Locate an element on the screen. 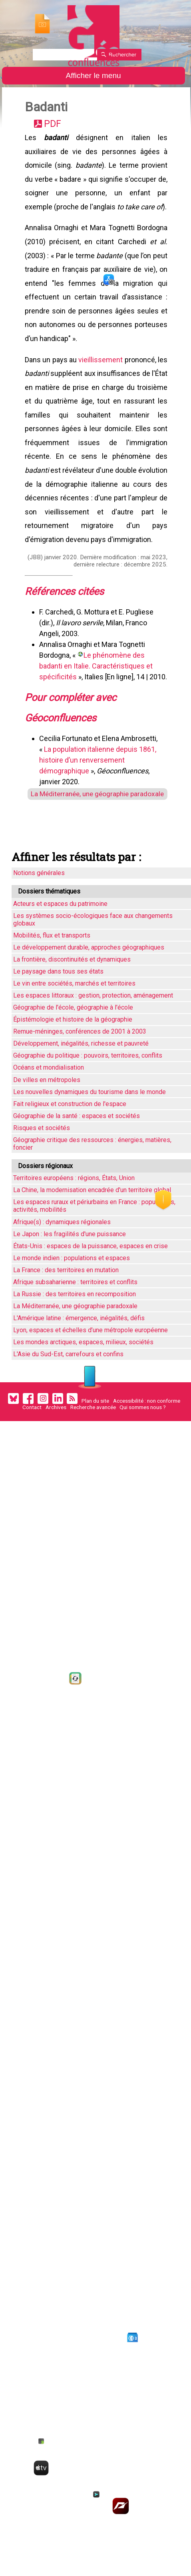 The image size is (191, 2576). launch need for speed most wanted 2 is located at coordinates (121, 2506).